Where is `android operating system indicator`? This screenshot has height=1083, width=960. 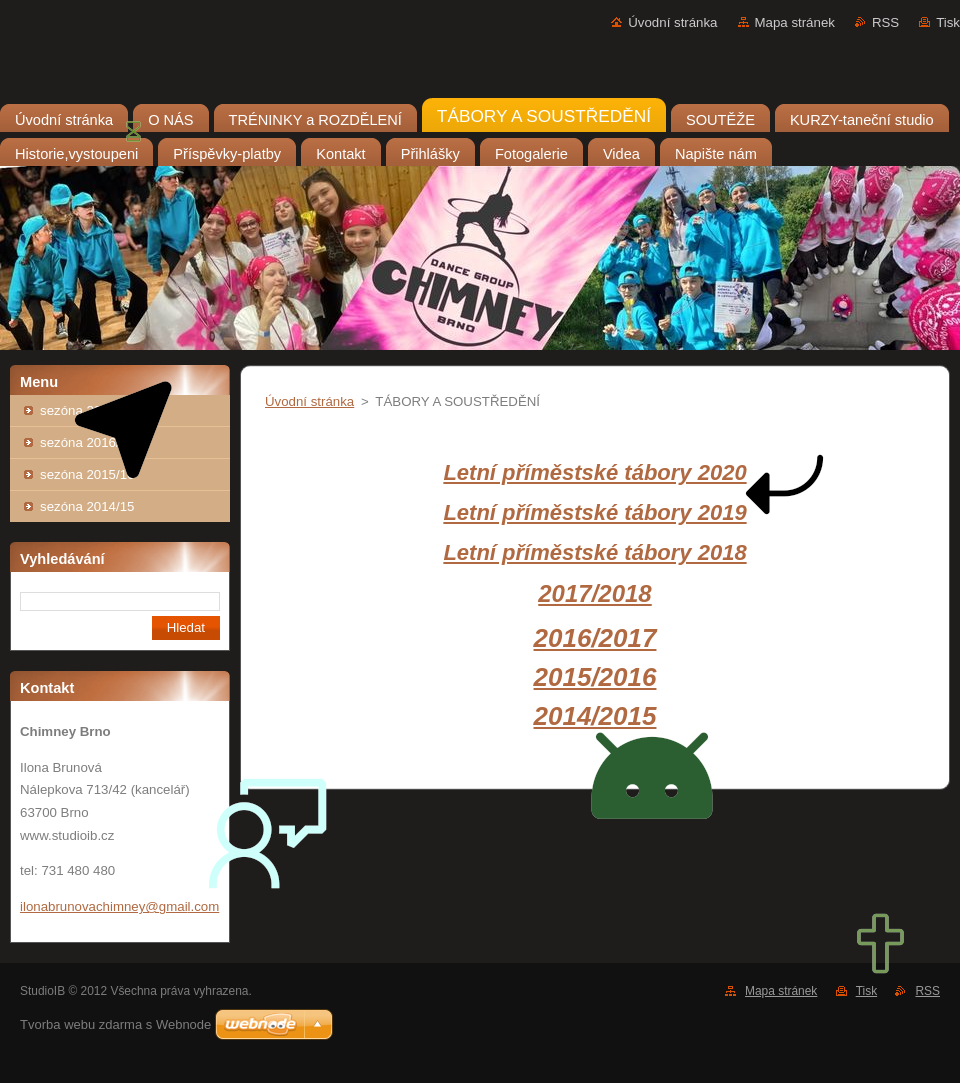
android operating system indicator is located at coordinates (652, 780).